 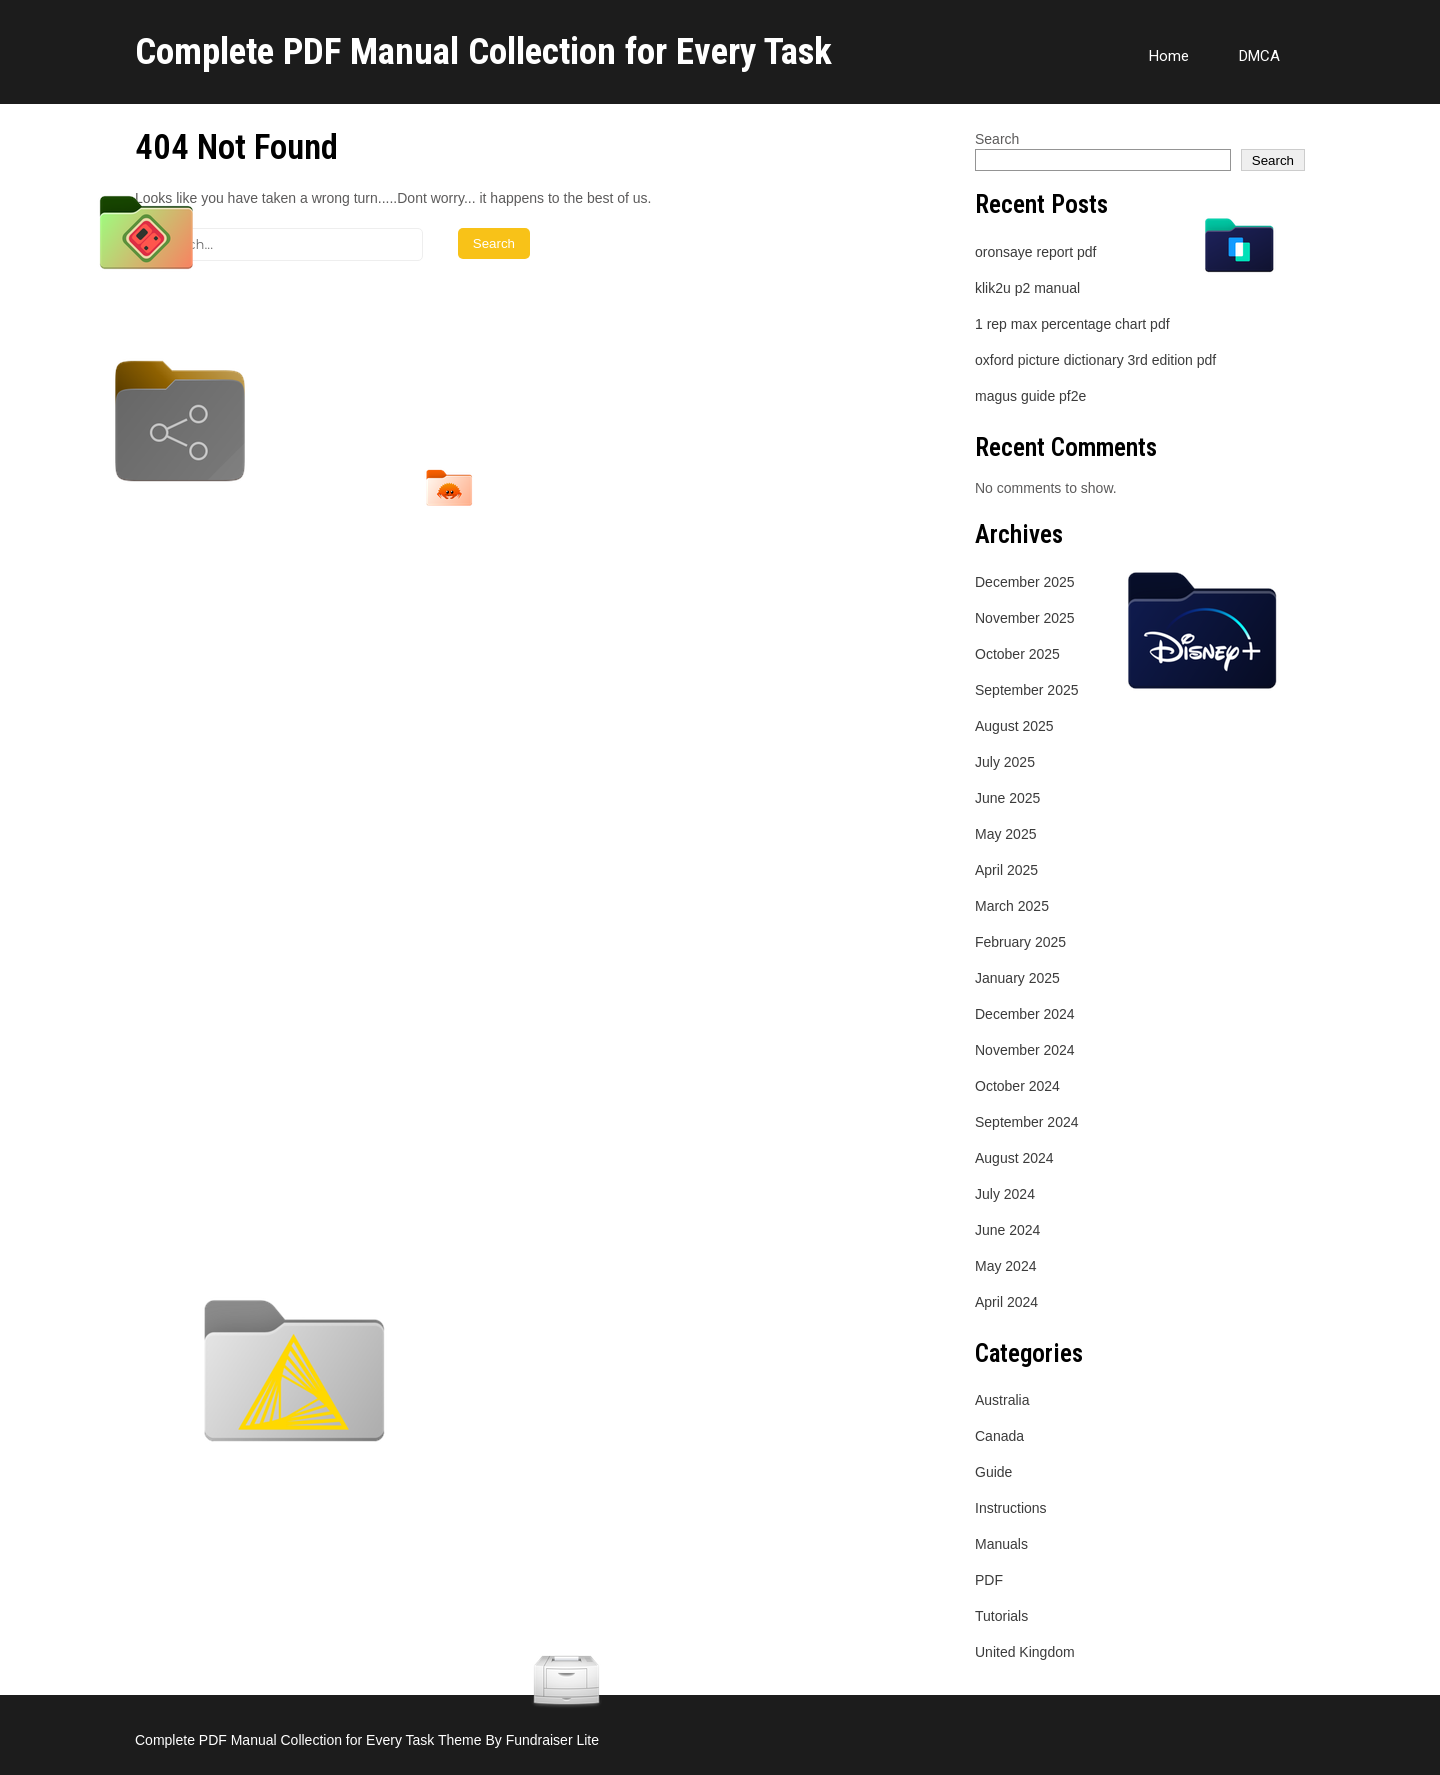 I want to click on open wondershare mobiletrans files folder, so click(x=1239, y=247).